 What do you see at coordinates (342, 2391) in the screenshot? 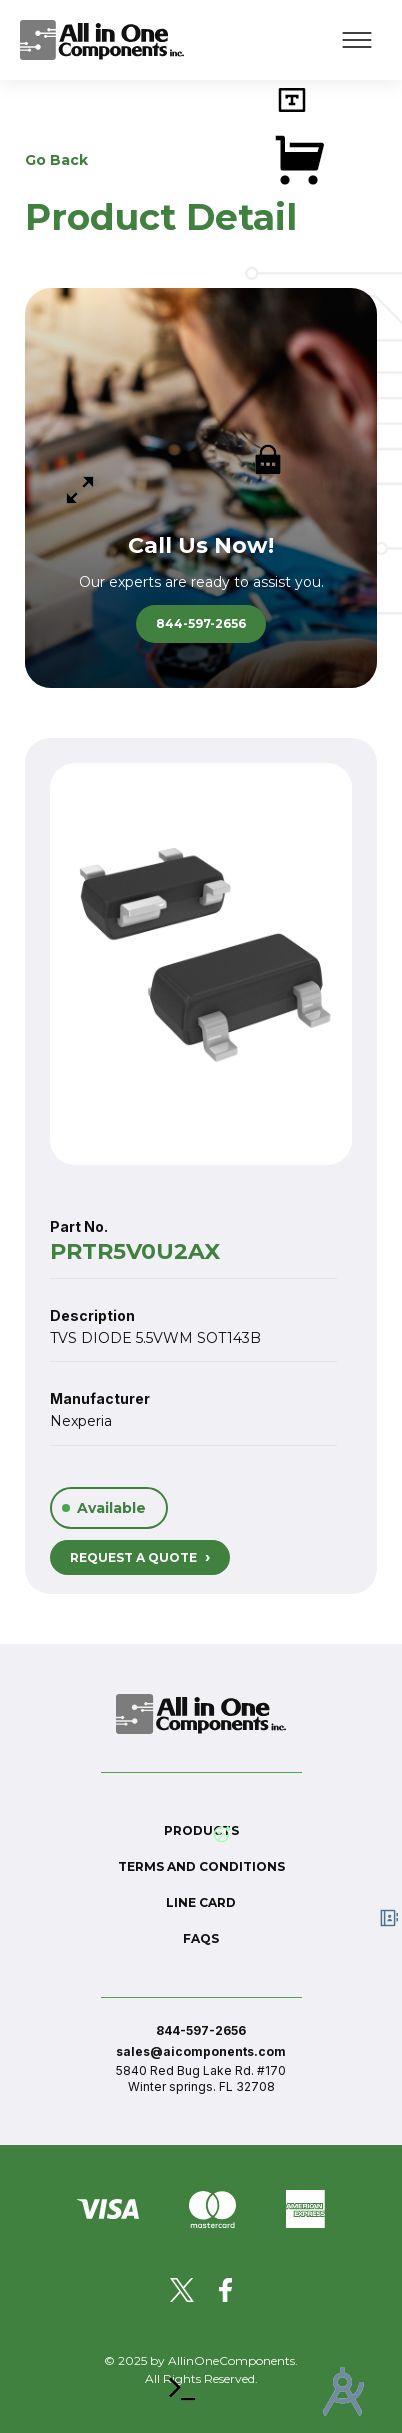
I see `access drawing compass tool` at bounding box center [342, 2391].